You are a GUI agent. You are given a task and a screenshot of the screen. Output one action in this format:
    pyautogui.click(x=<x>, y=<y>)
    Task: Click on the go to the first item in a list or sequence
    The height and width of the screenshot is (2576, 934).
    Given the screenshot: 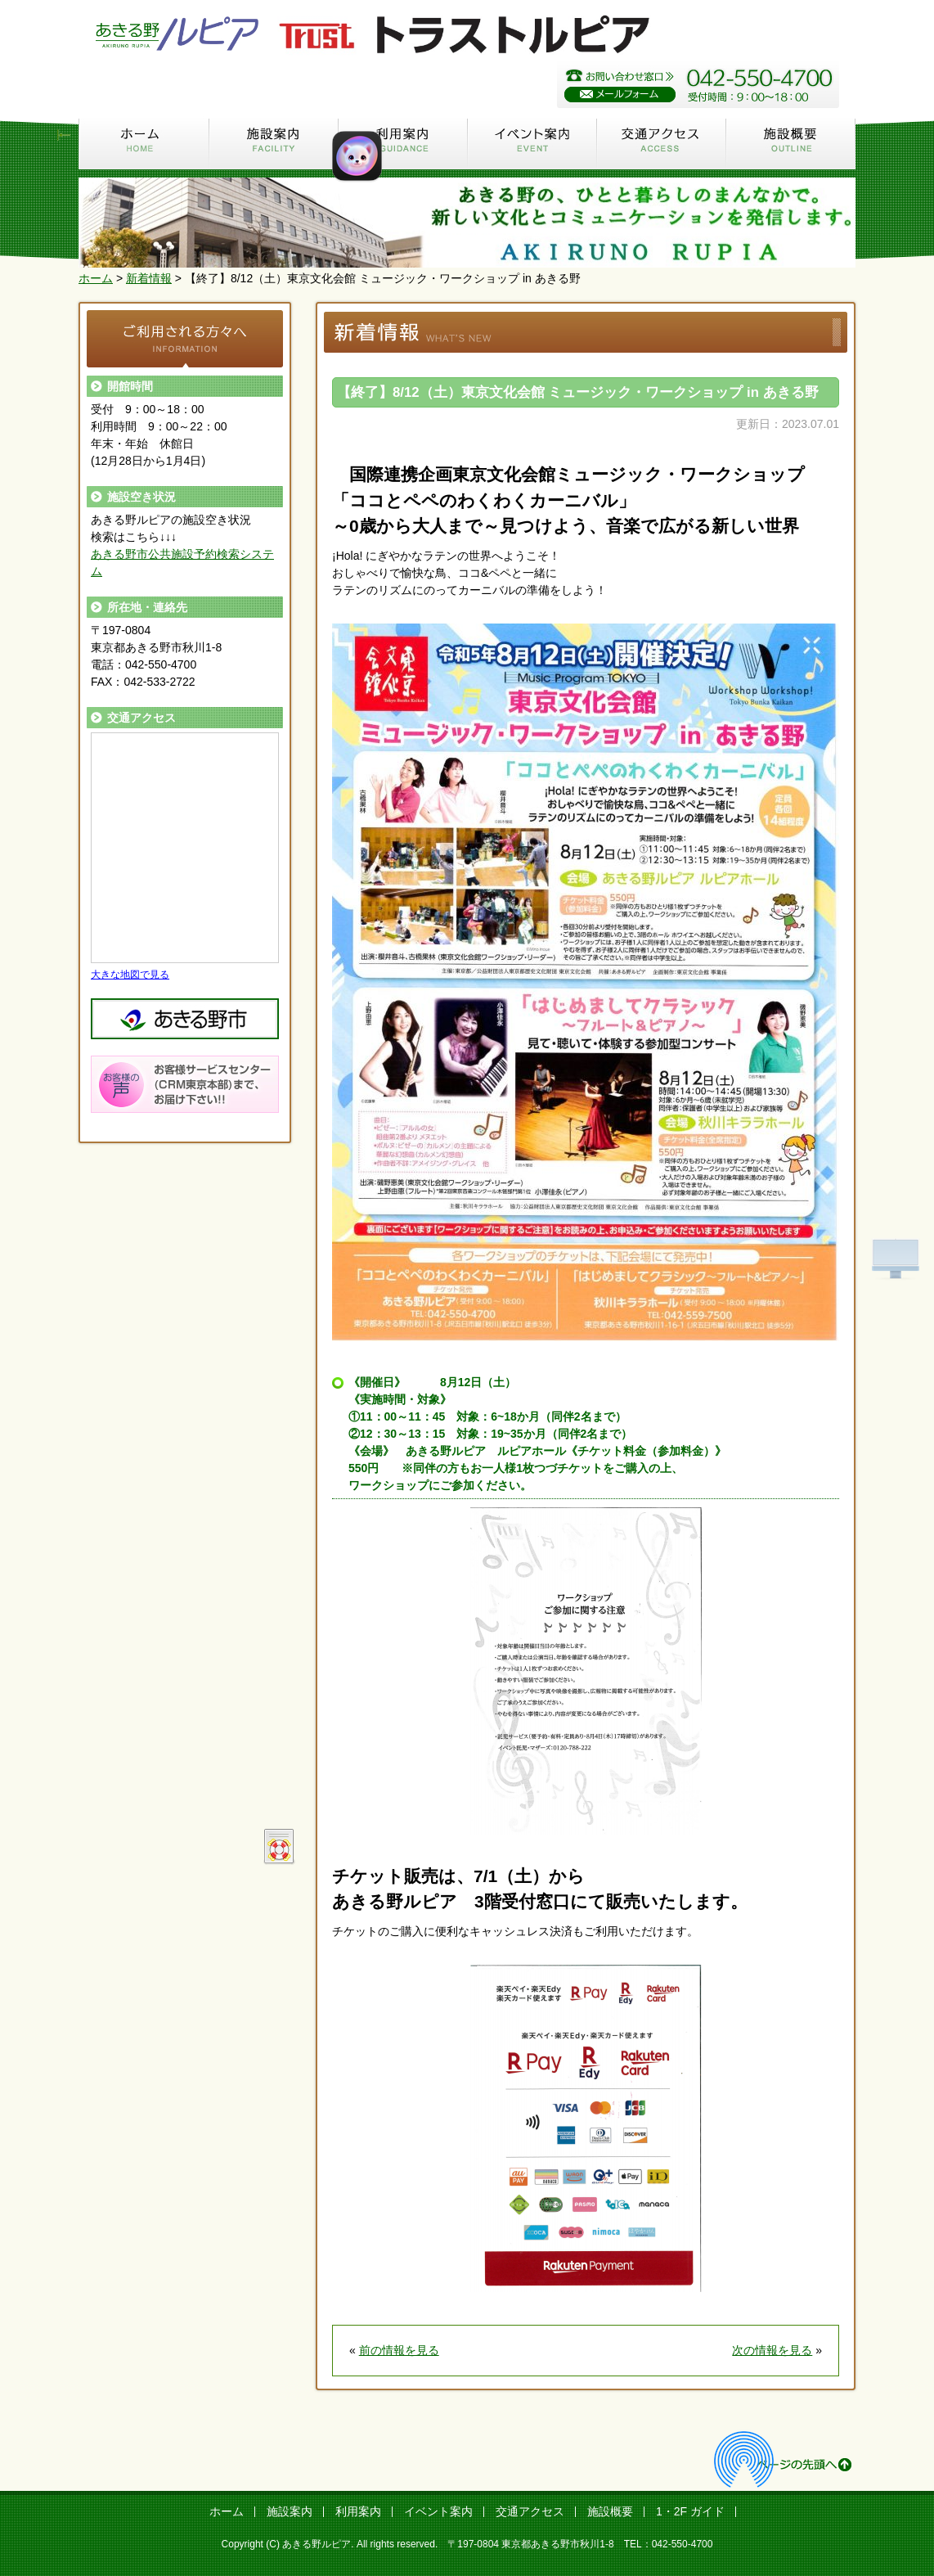 What is the action you would take?
    pyautogui.click(x=64, y=135)
    